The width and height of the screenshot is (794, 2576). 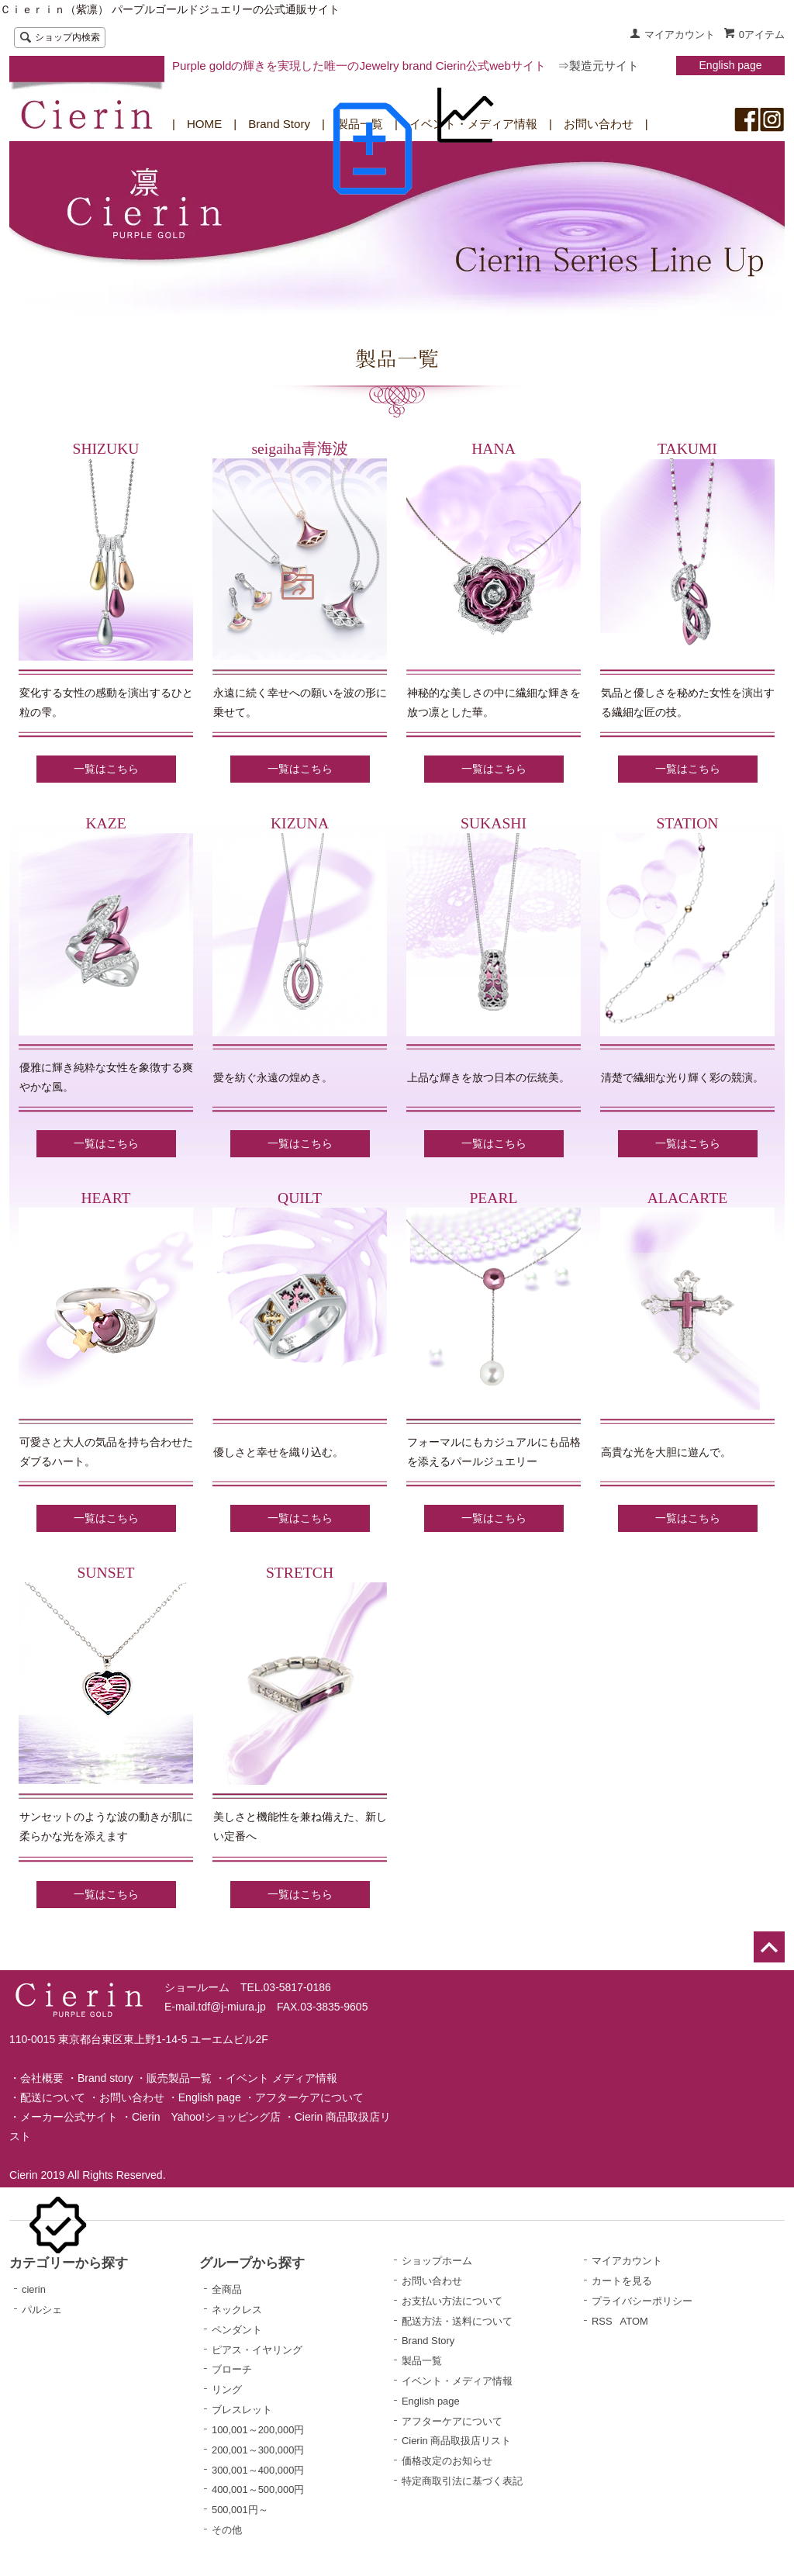 What do you see at coordinates (372, 148) in the screenshot?
I see `view file differences or changes` at bounding box center [372, 148].